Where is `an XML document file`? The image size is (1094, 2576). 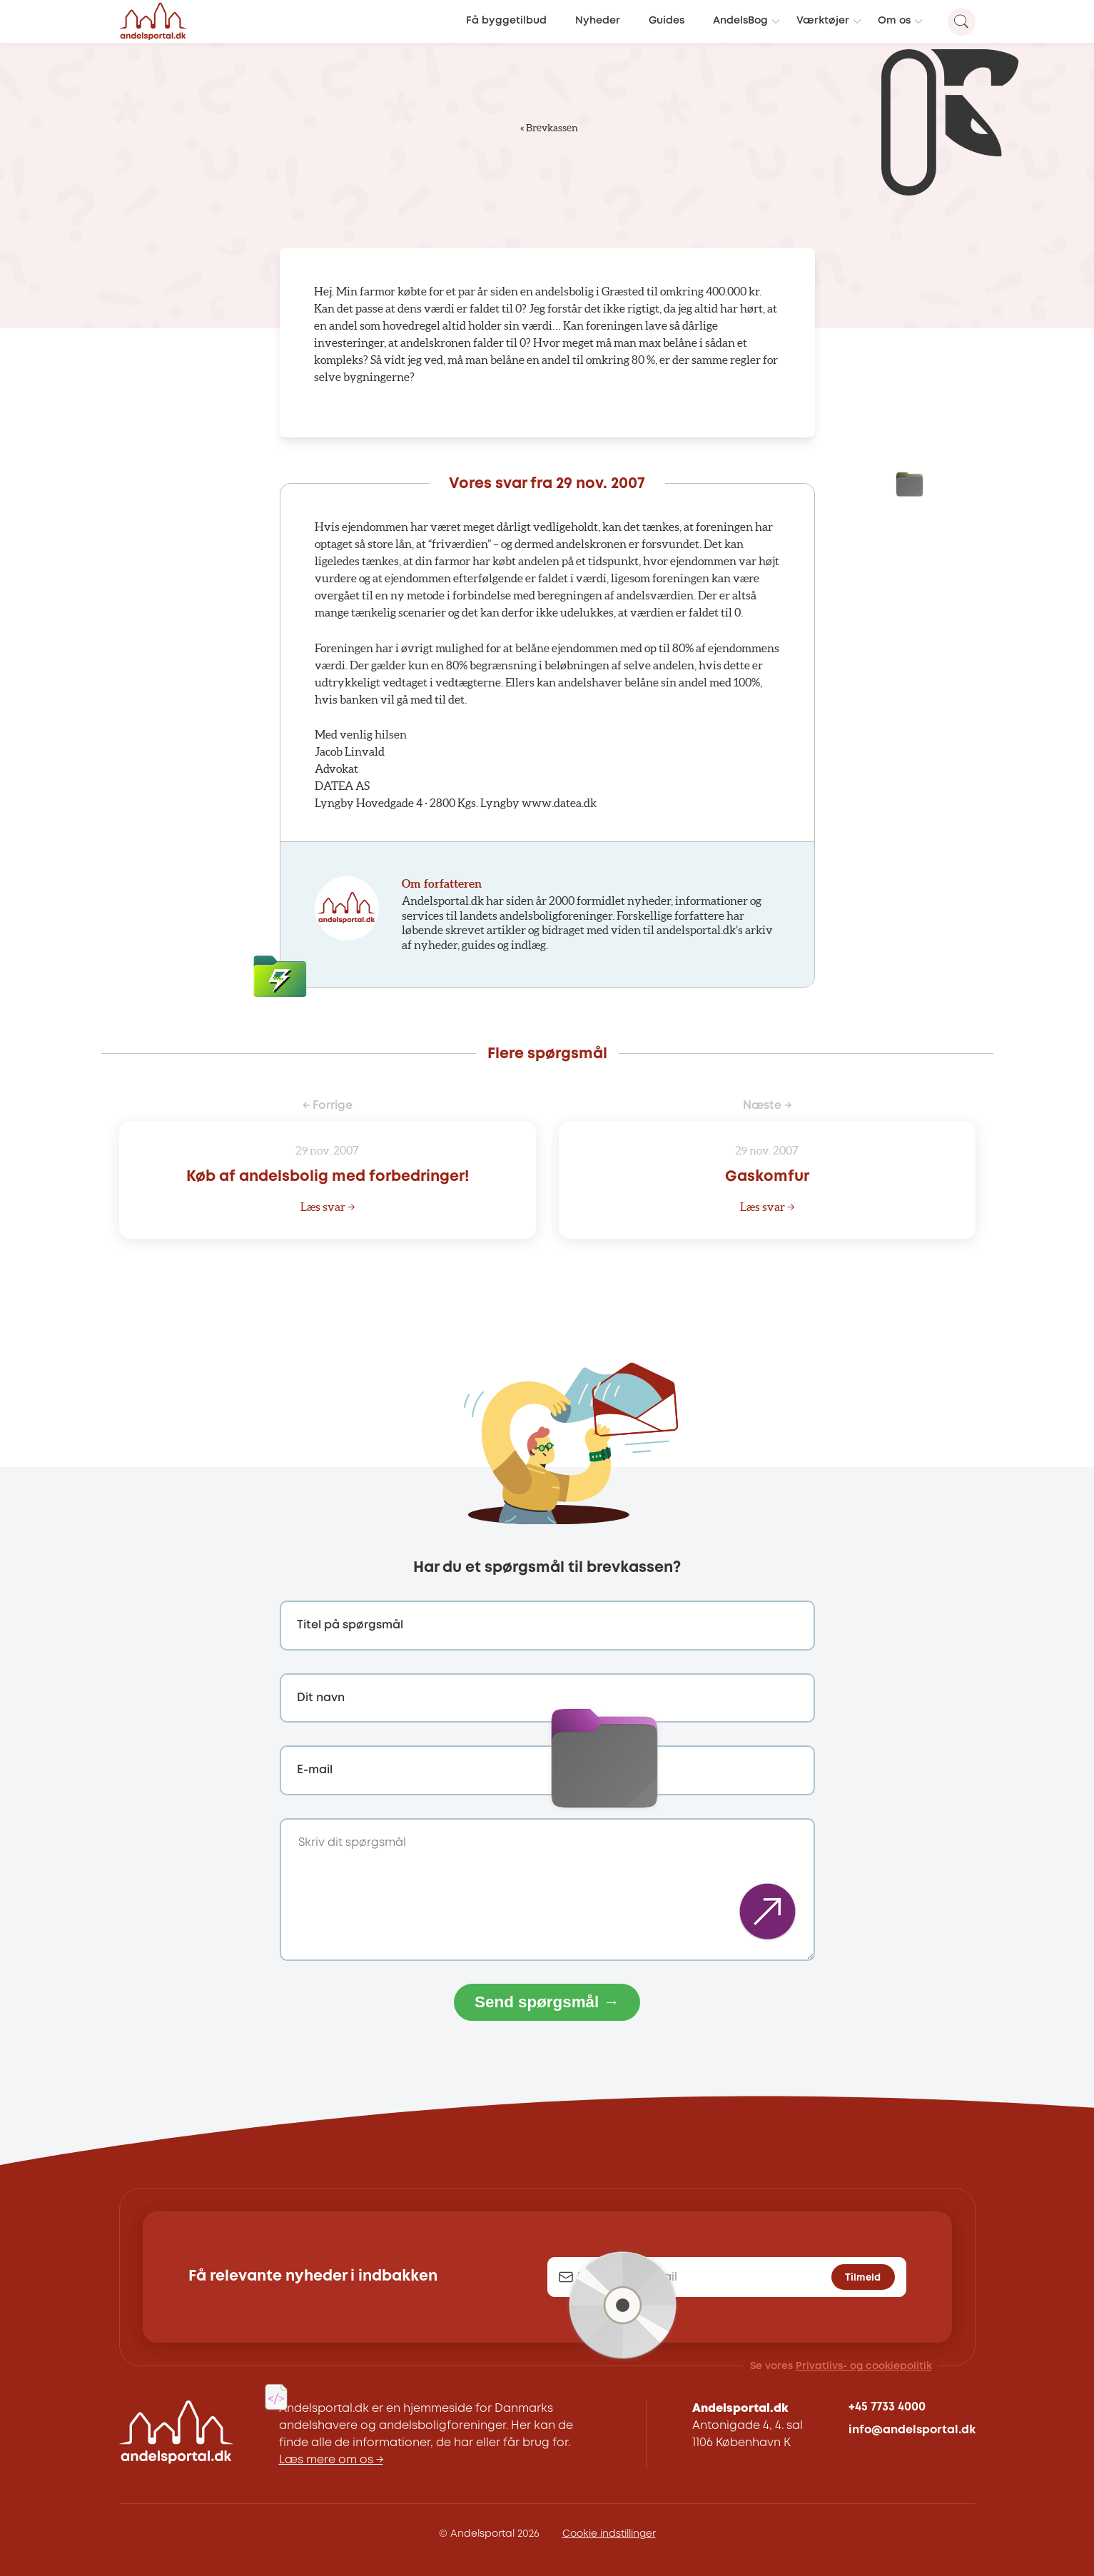 an XML document file is located at coordinates (276, 2397).